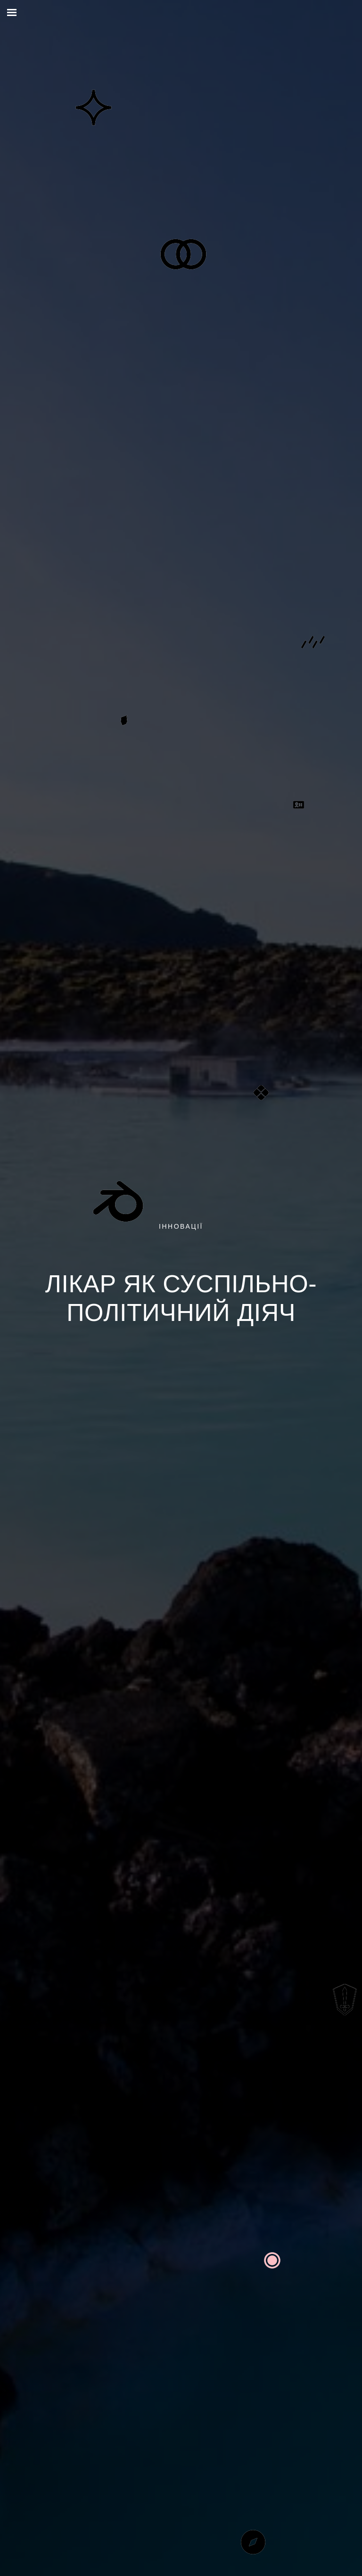 This screenshot has width=362, height=2576. I want to click on indicates loading or processing in progress, so click(272, 2260).